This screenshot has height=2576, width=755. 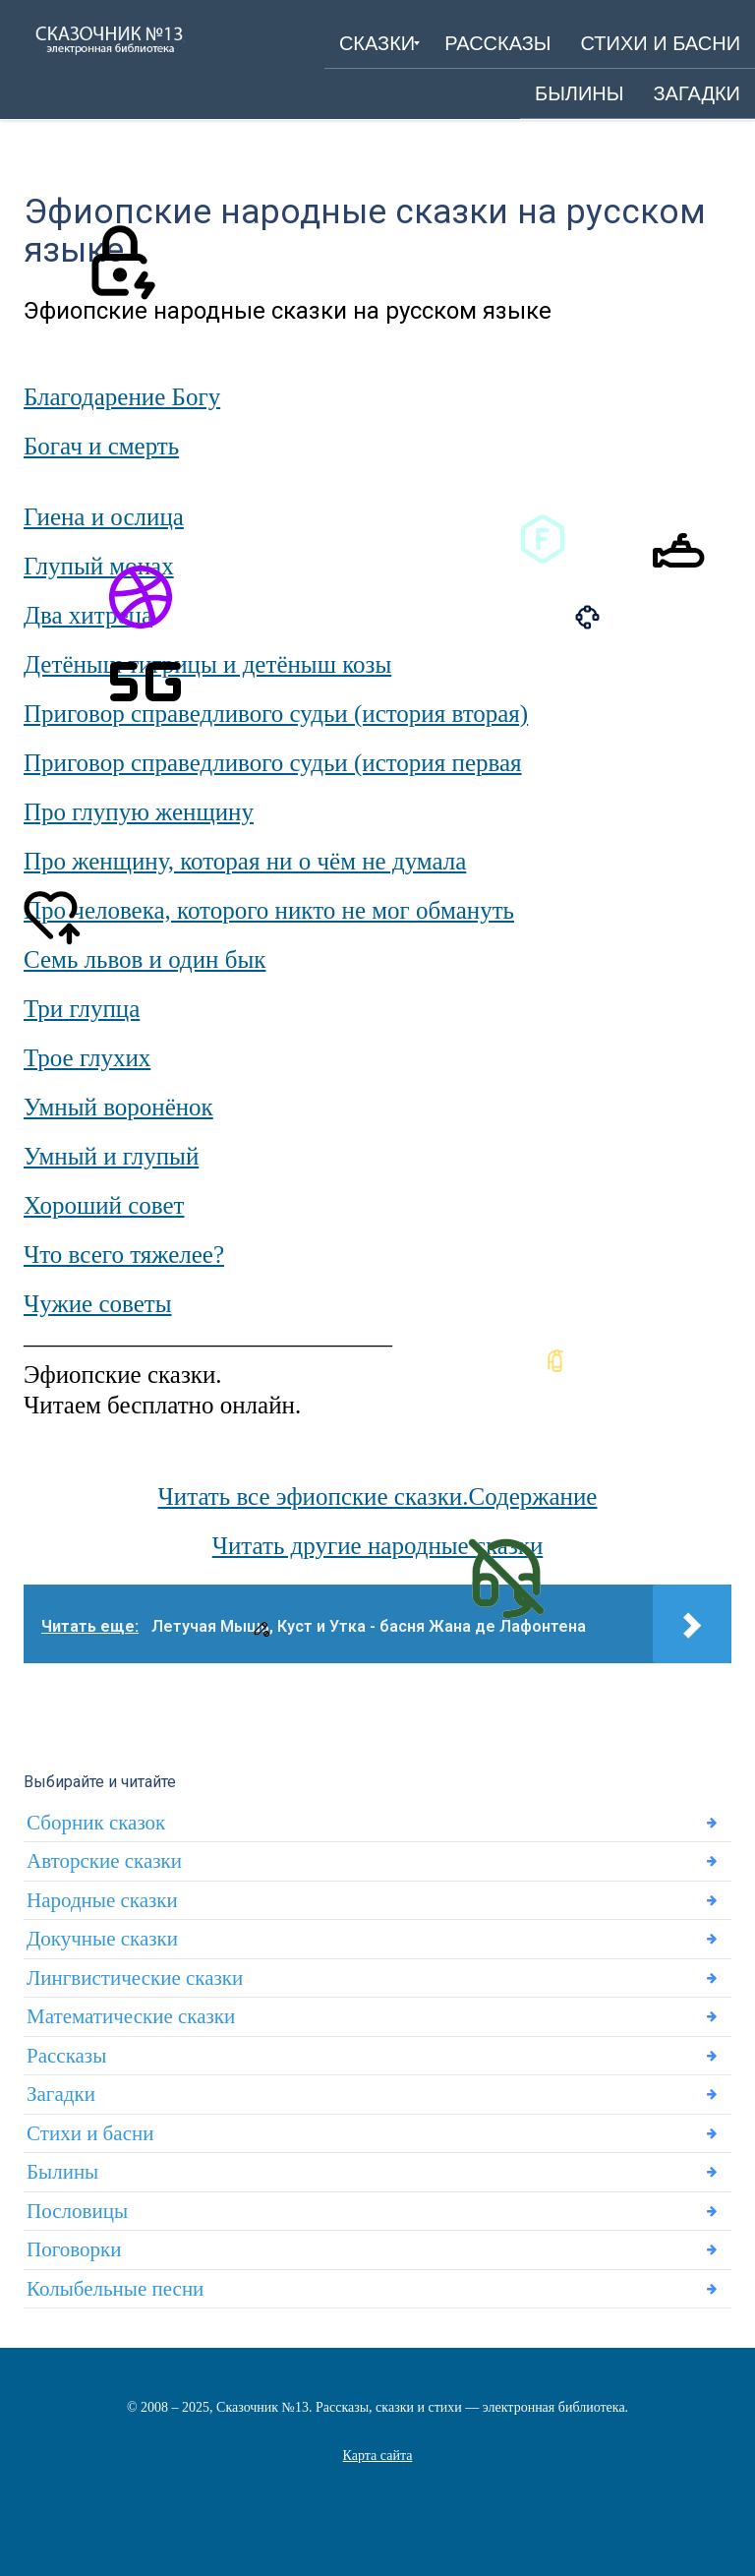 I want to click on navigate to underwater or submarine-related content, so click(x=677, y=553).